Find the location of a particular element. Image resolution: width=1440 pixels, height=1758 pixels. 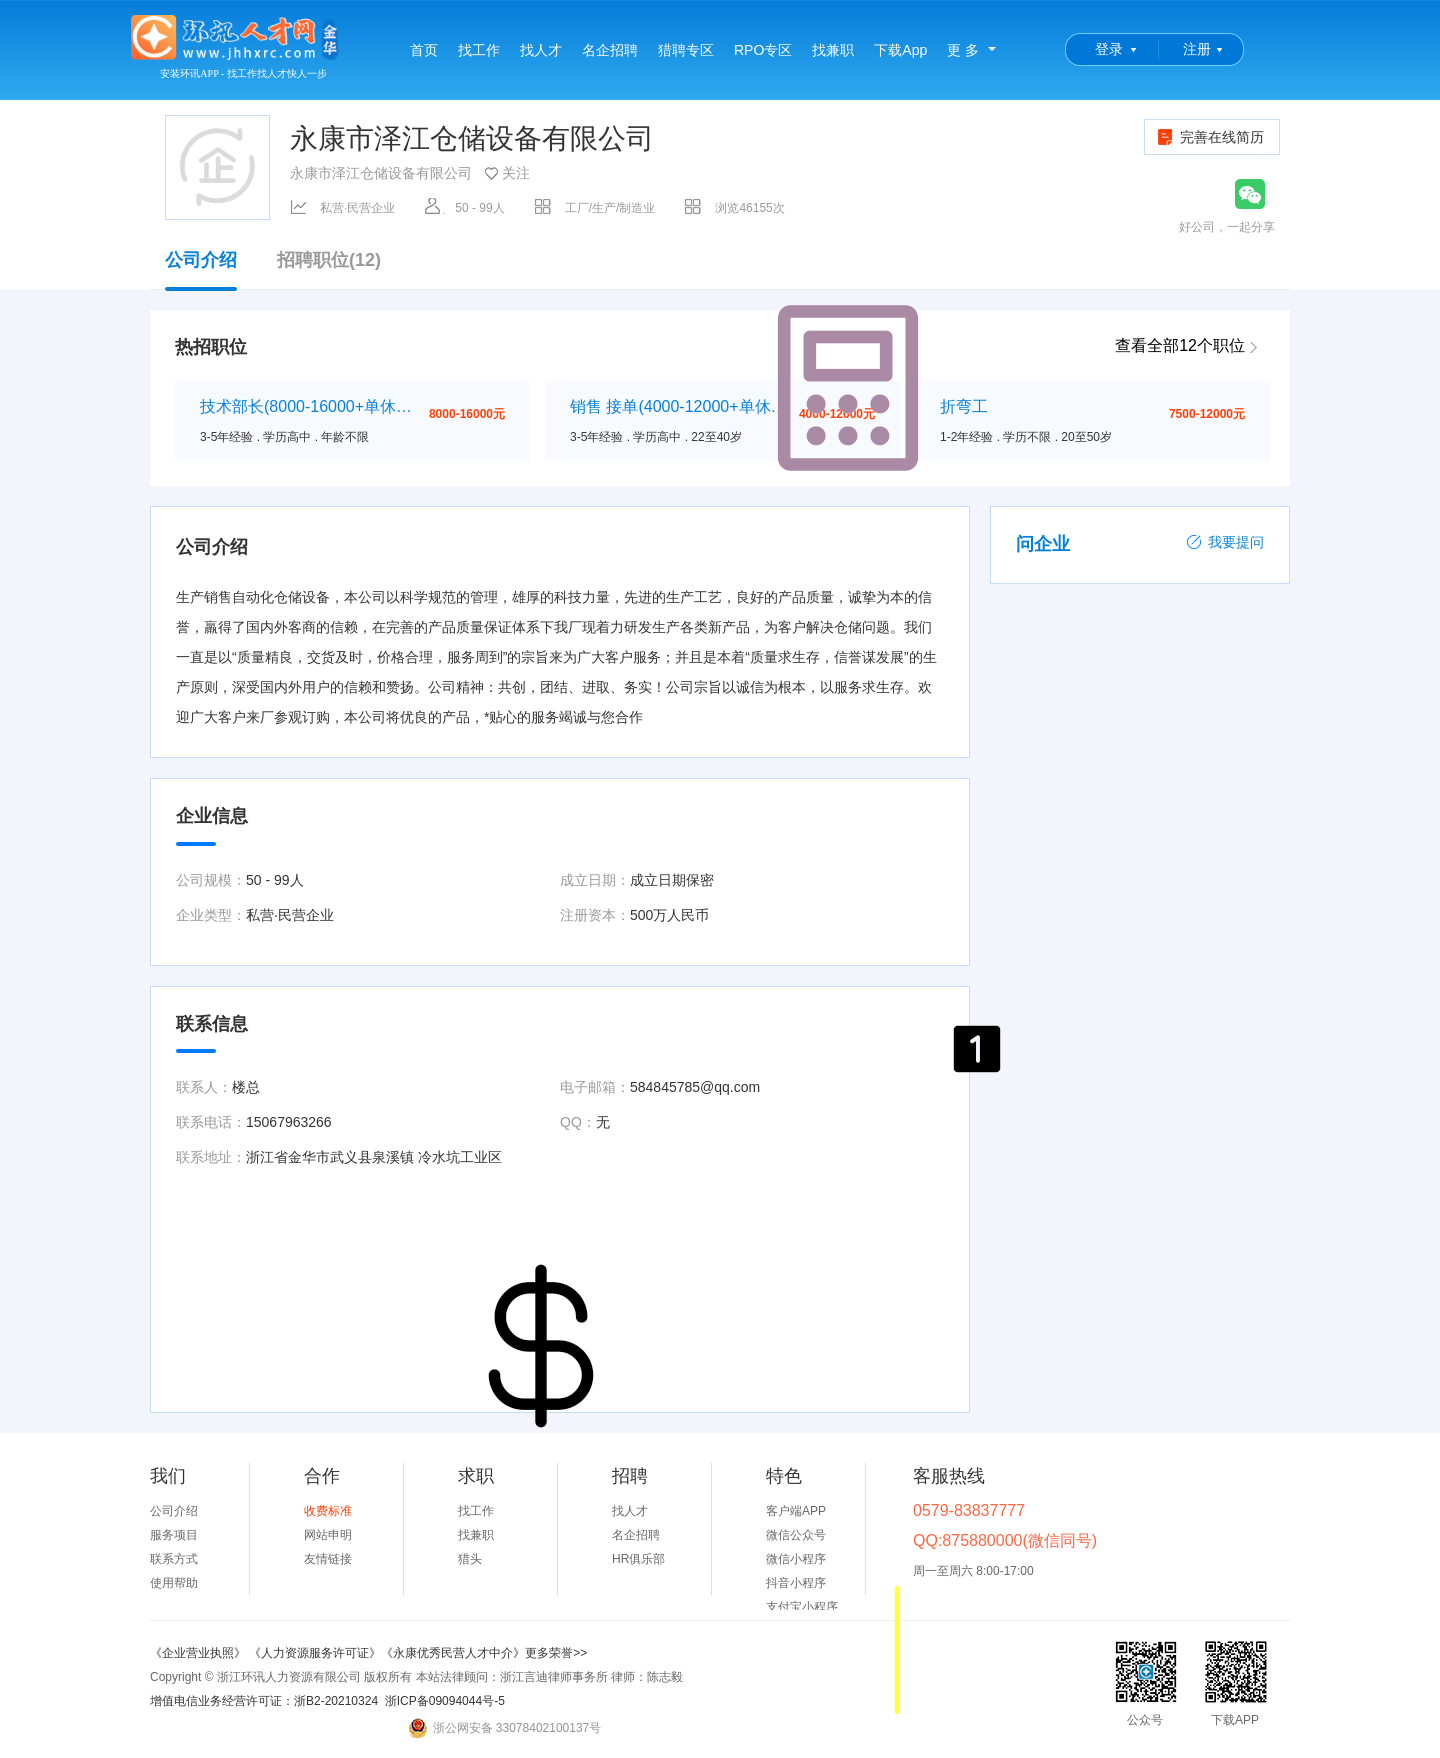

view pricing or payment options is located at coordinates (541, 1346).